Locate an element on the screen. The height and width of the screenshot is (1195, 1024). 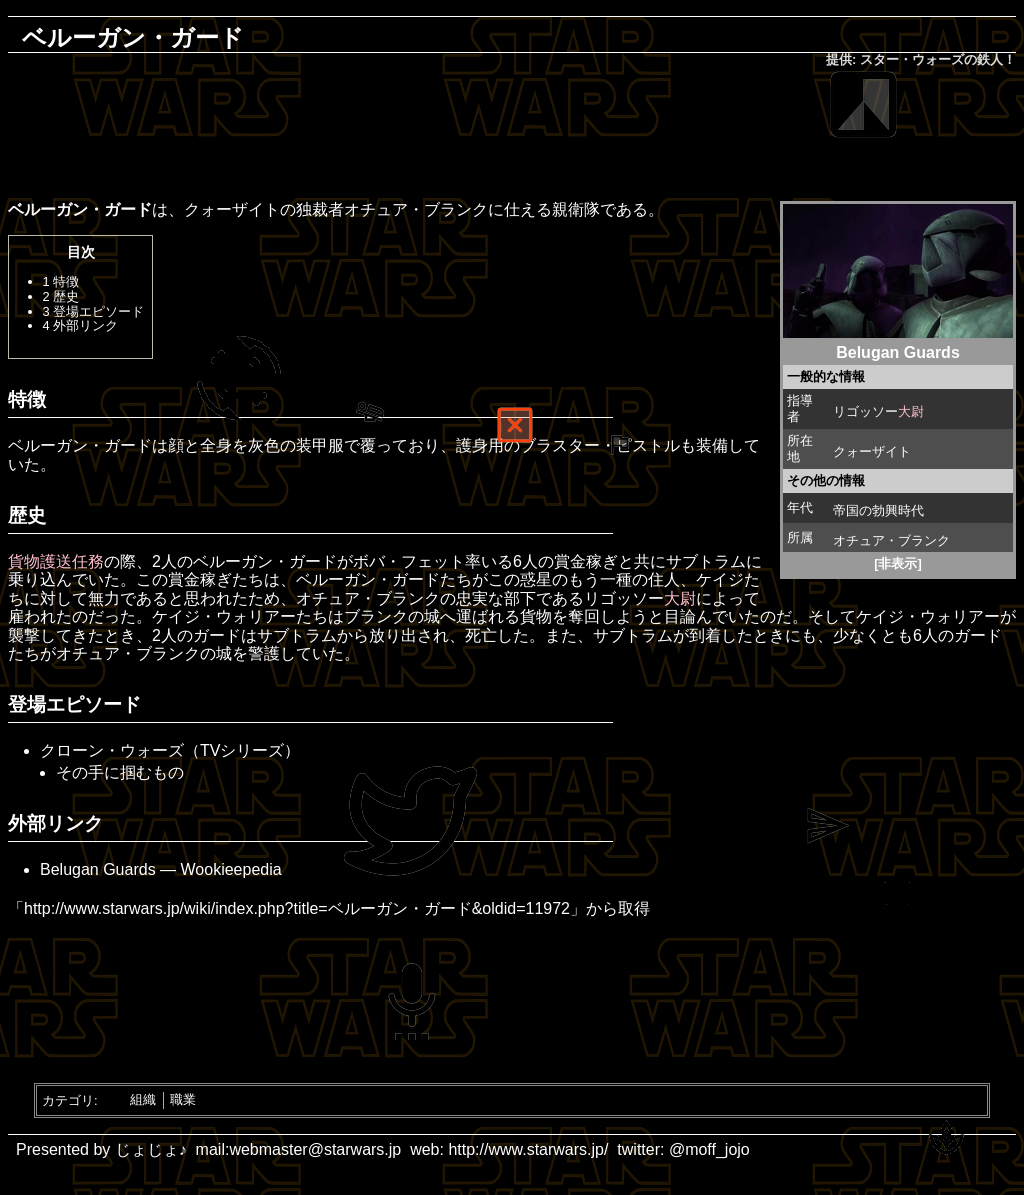
rotate and crop an image is located at coordinates (239, 378).